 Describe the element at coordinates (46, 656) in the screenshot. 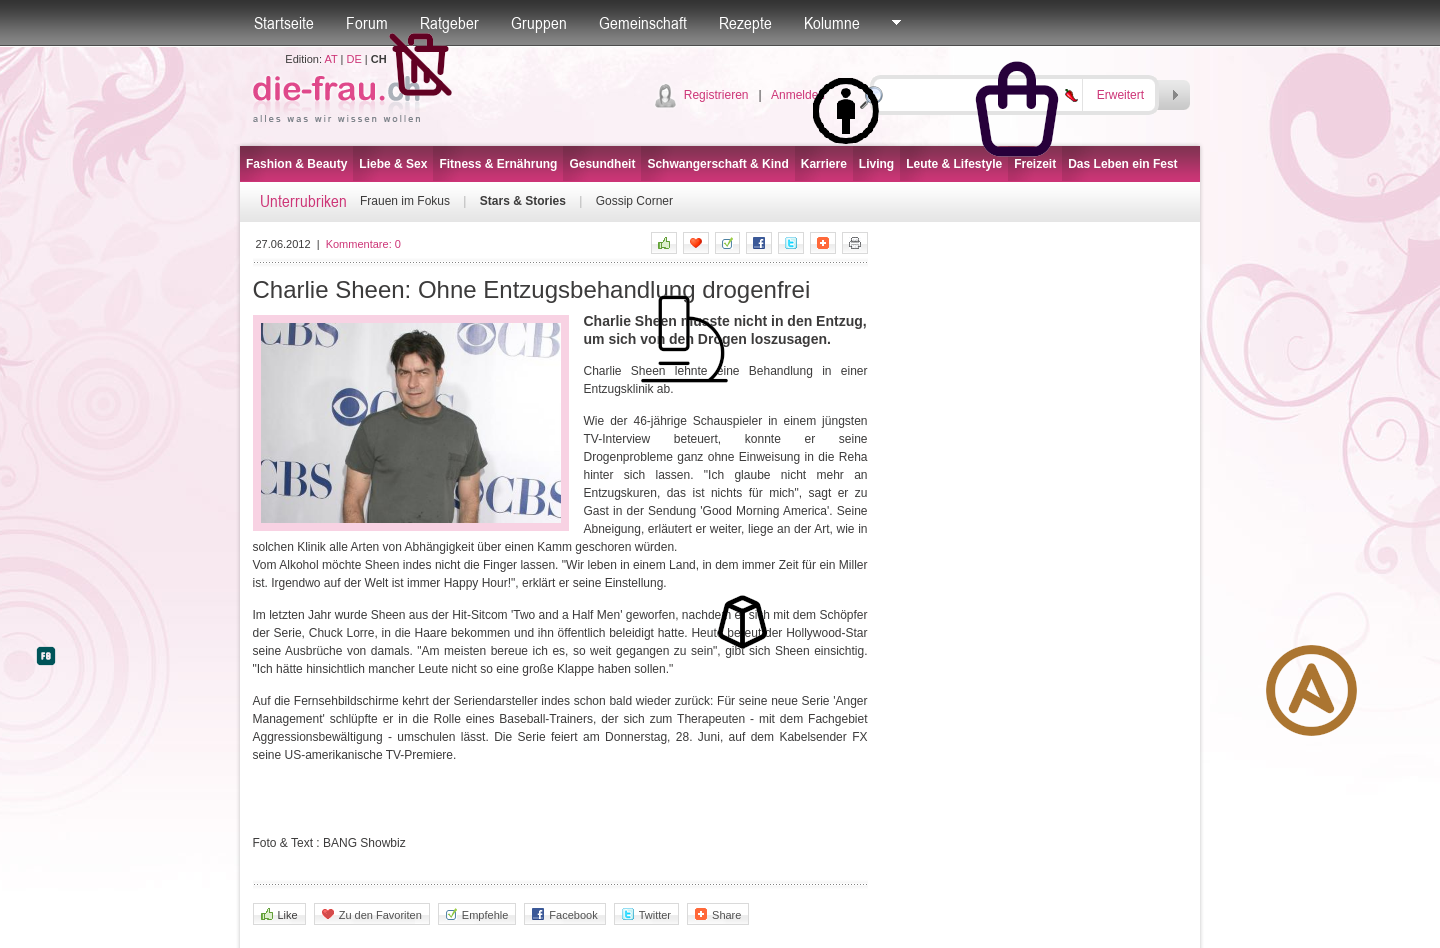

I see `Facebook F8 developer conference logo or branding` at that location.